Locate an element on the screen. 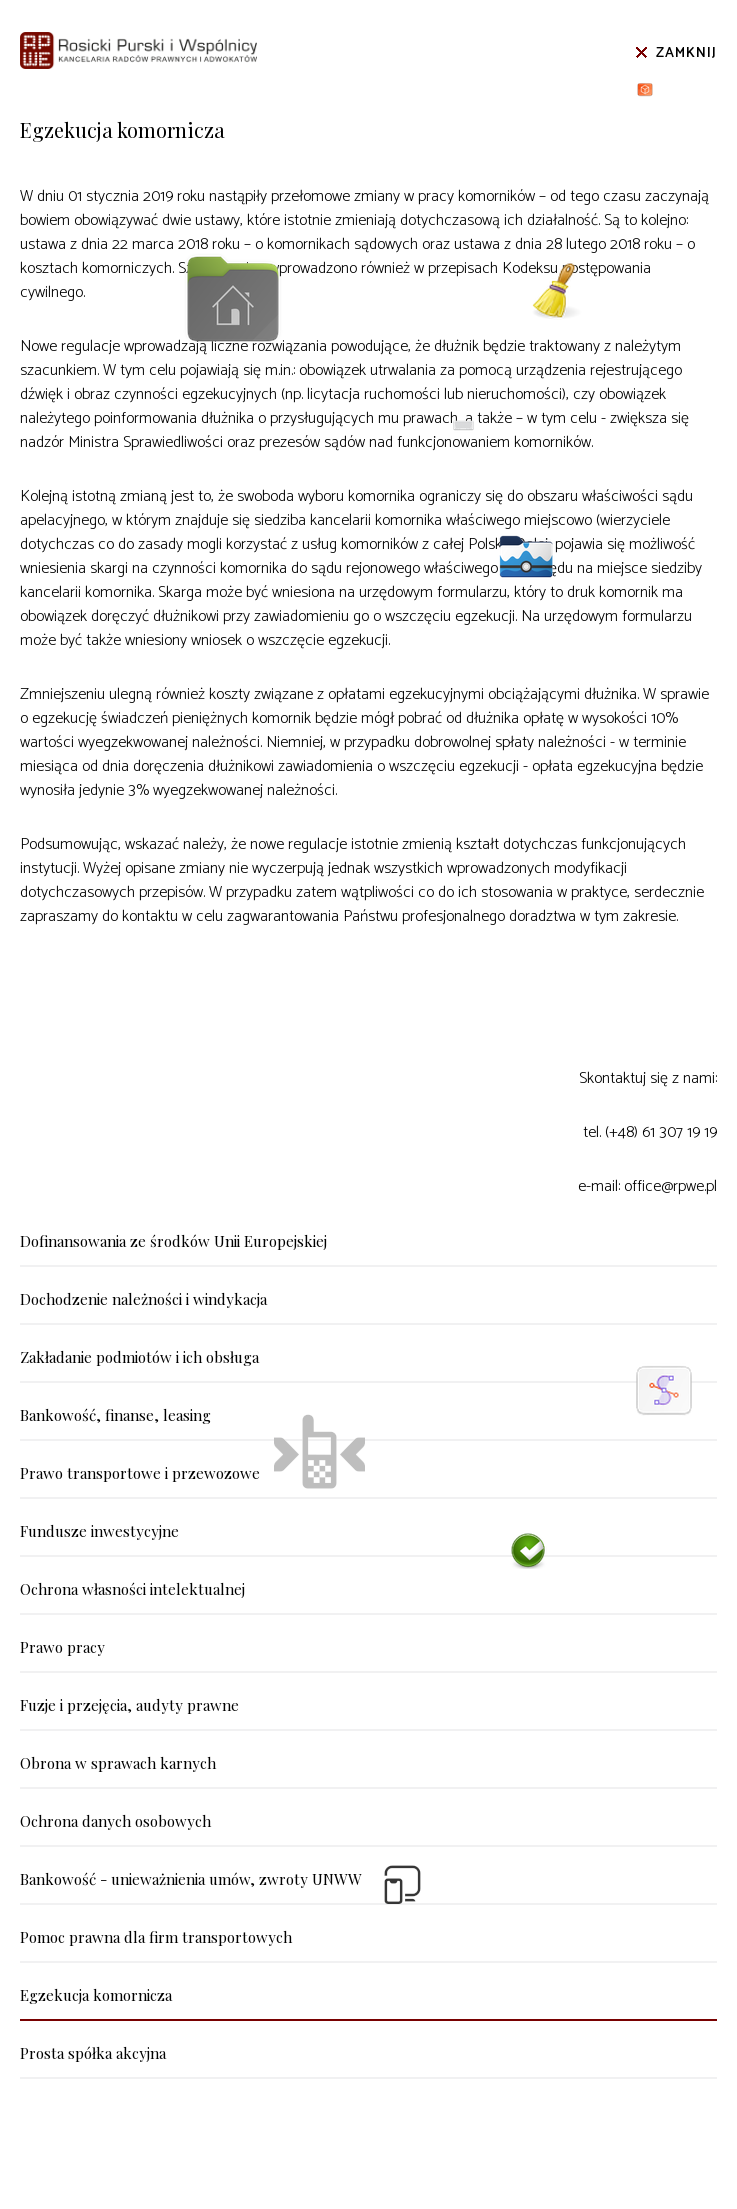 The image size is (737, 2209). clear all items or entries is located at coordinates (557, 291).